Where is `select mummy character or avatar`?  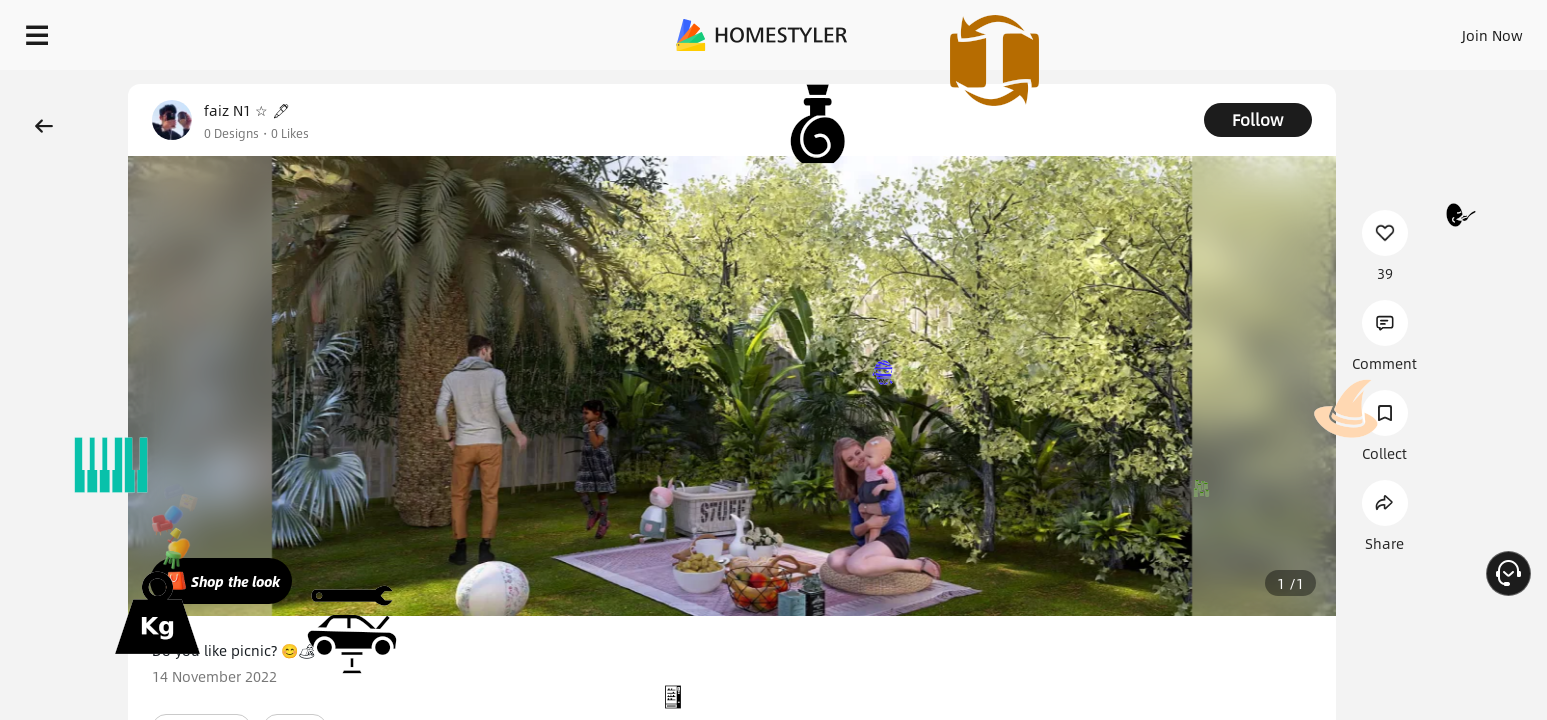
select mummy character or avatar is located at coordinates (883, 372).